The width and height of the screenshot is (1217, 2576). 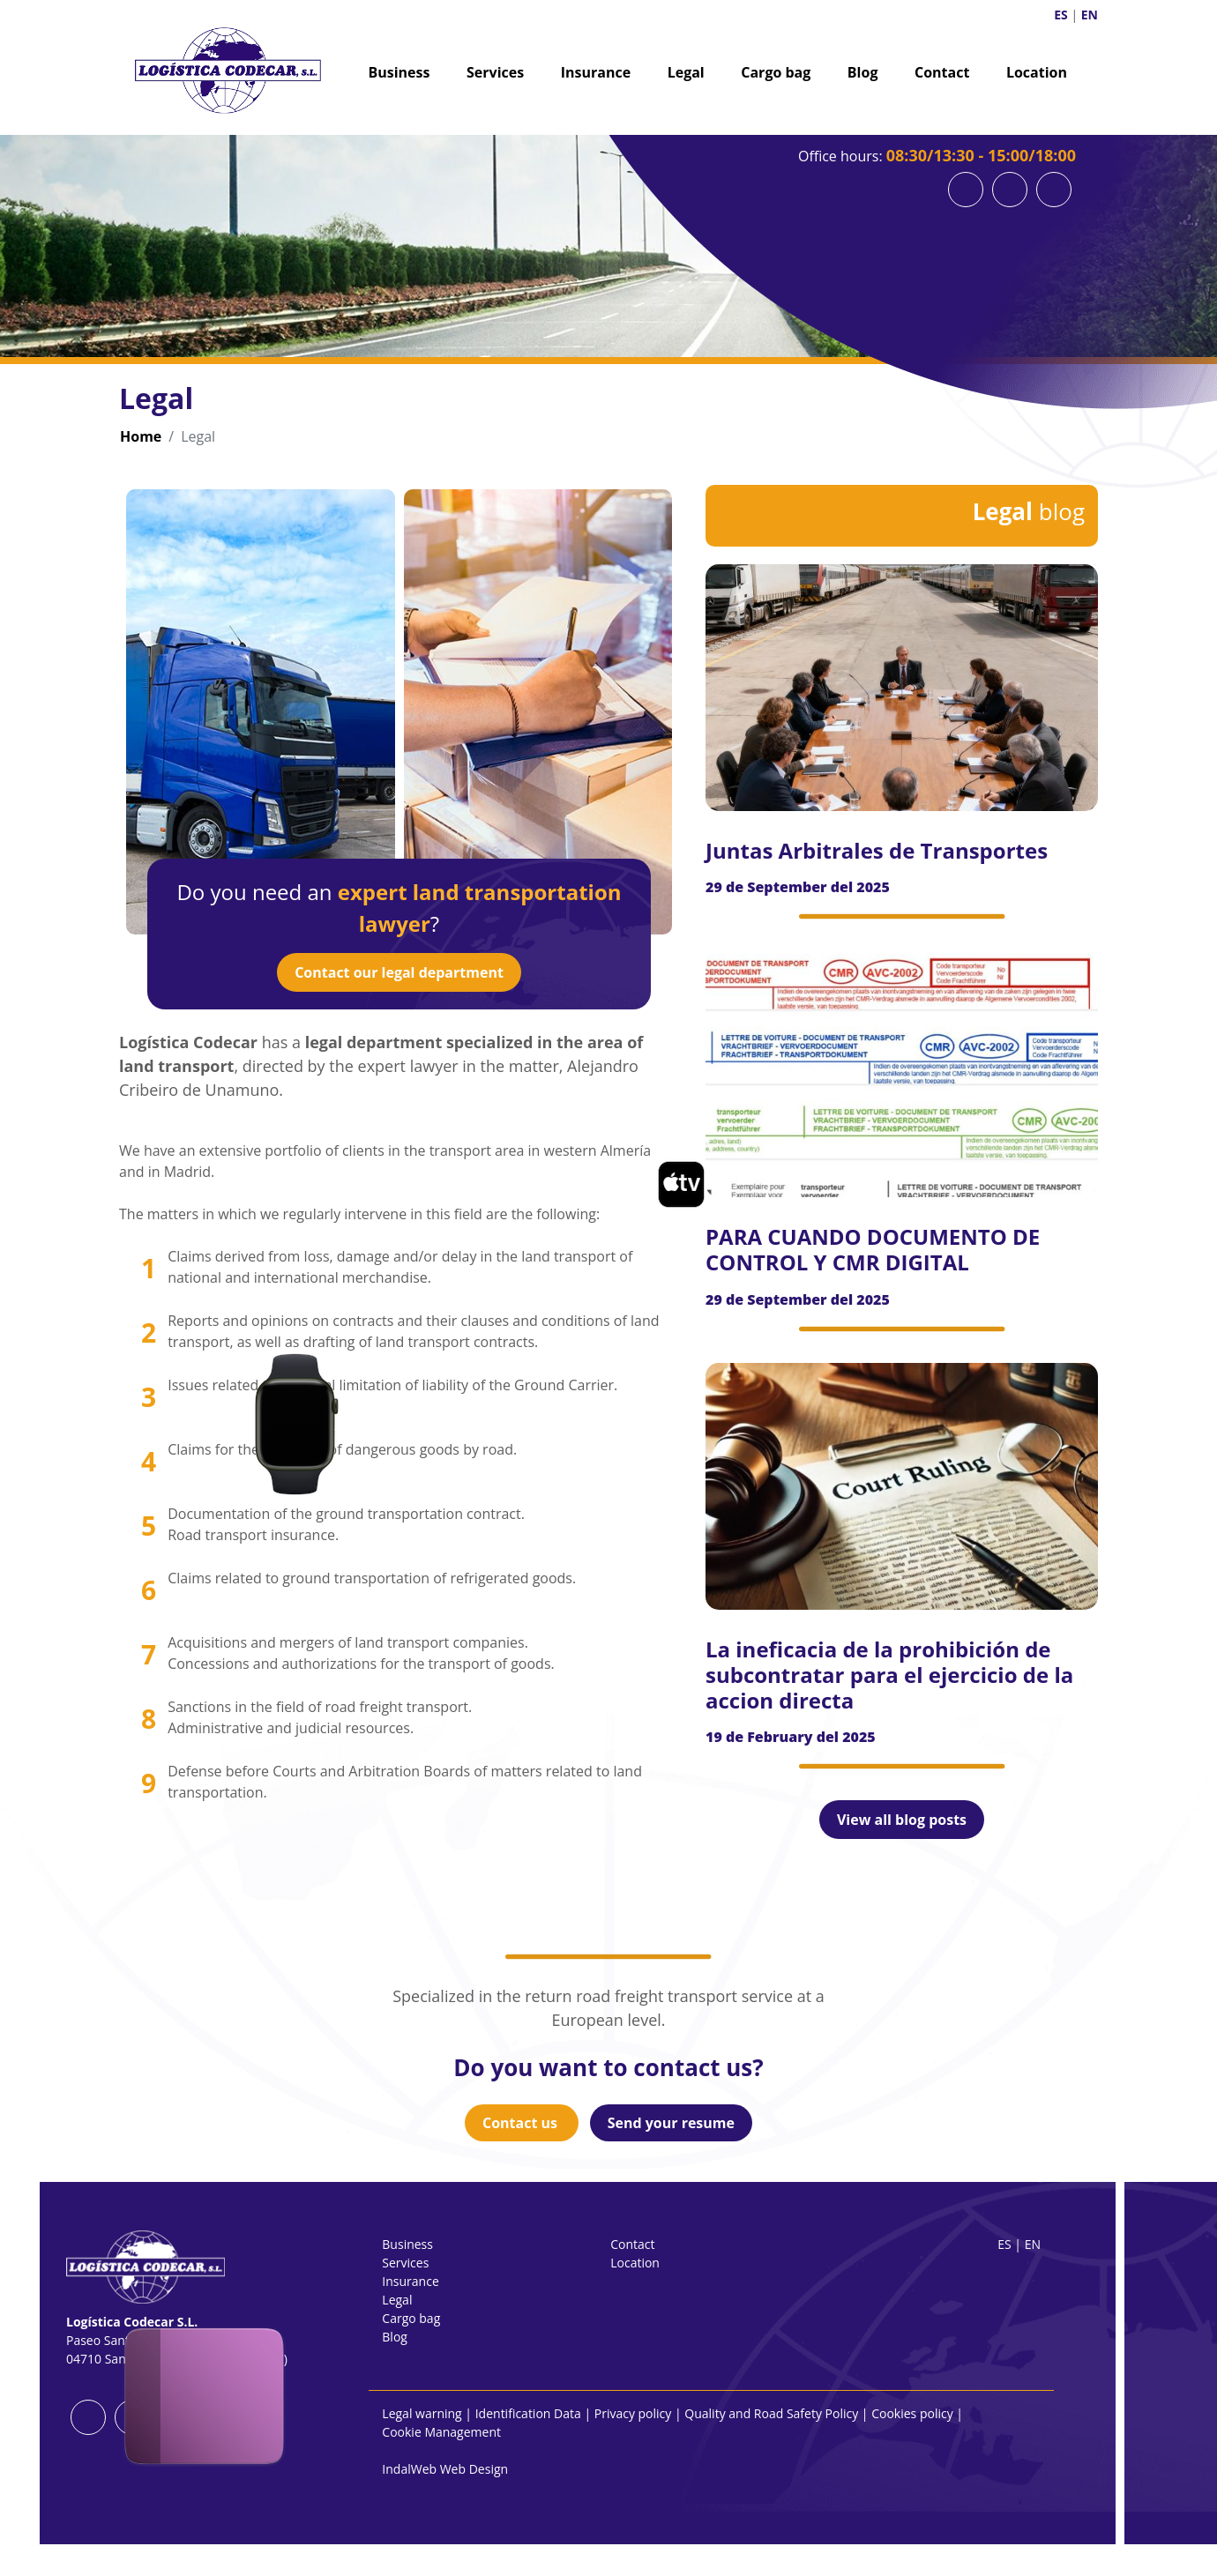 What do you see at coordinates (204, 2390) in the screenshot?
I see `access the desktop folder` at bounding box center [204, 2390].